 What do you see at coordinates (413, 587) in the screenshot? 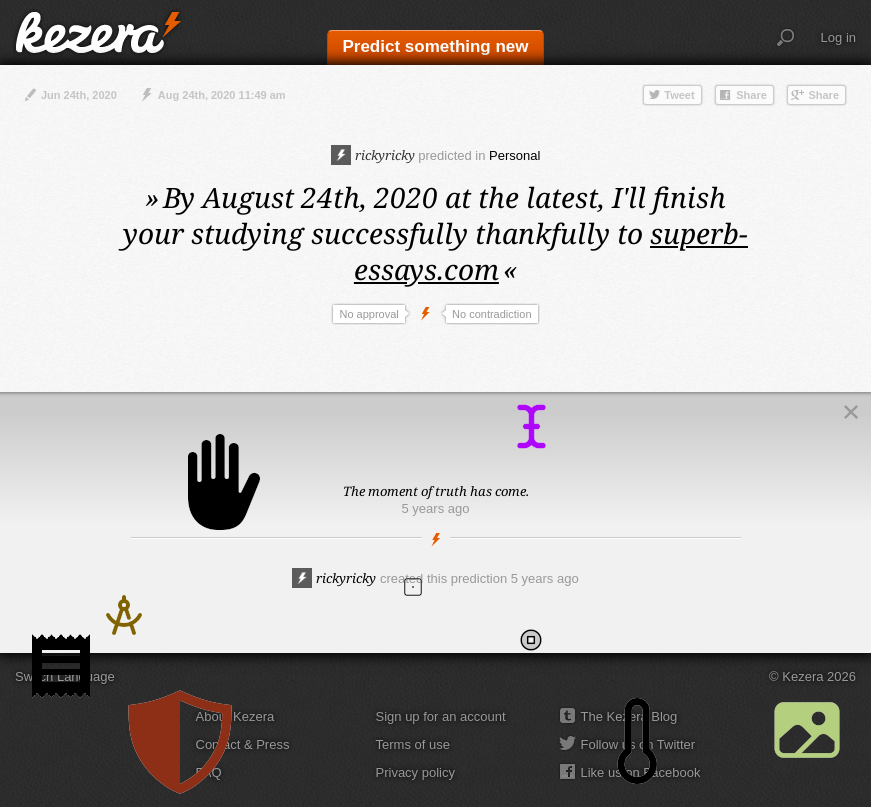
I see `indicates a roll result of one on a dice` at bounding box center [413, 587].